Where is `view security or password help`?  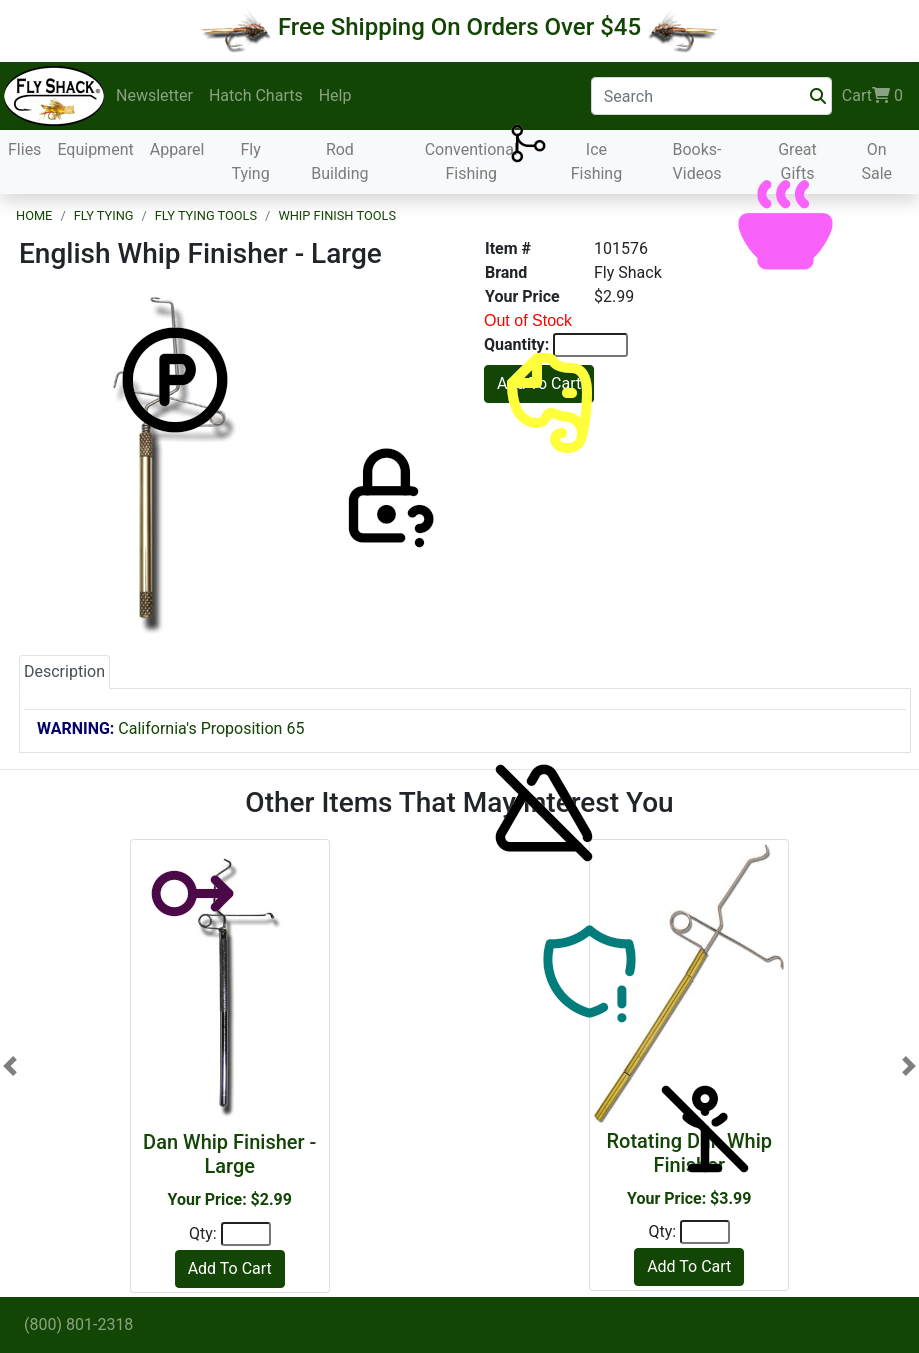
view security or password help is located at coordinates (386, 495).